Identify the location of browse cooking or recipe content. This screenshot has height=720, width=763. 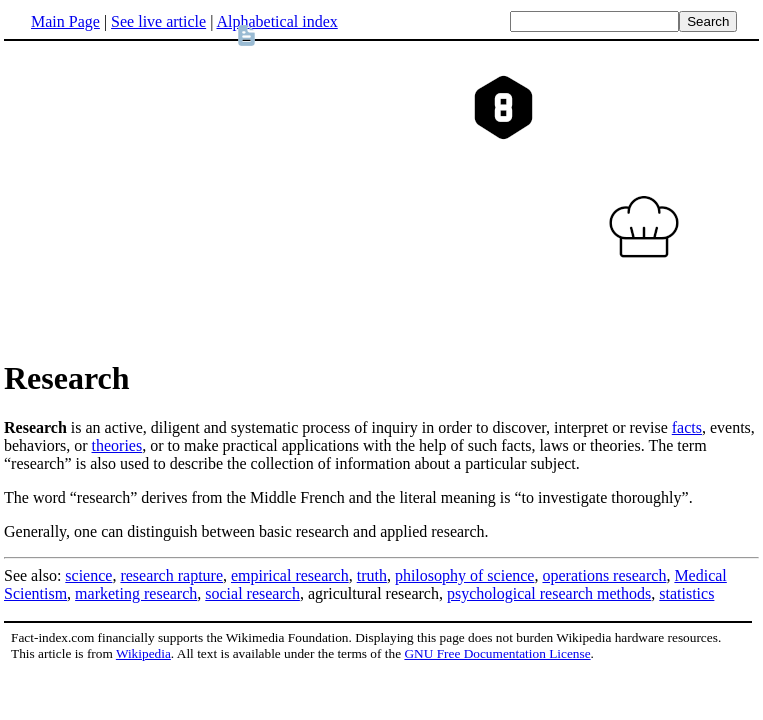
(644, 228).